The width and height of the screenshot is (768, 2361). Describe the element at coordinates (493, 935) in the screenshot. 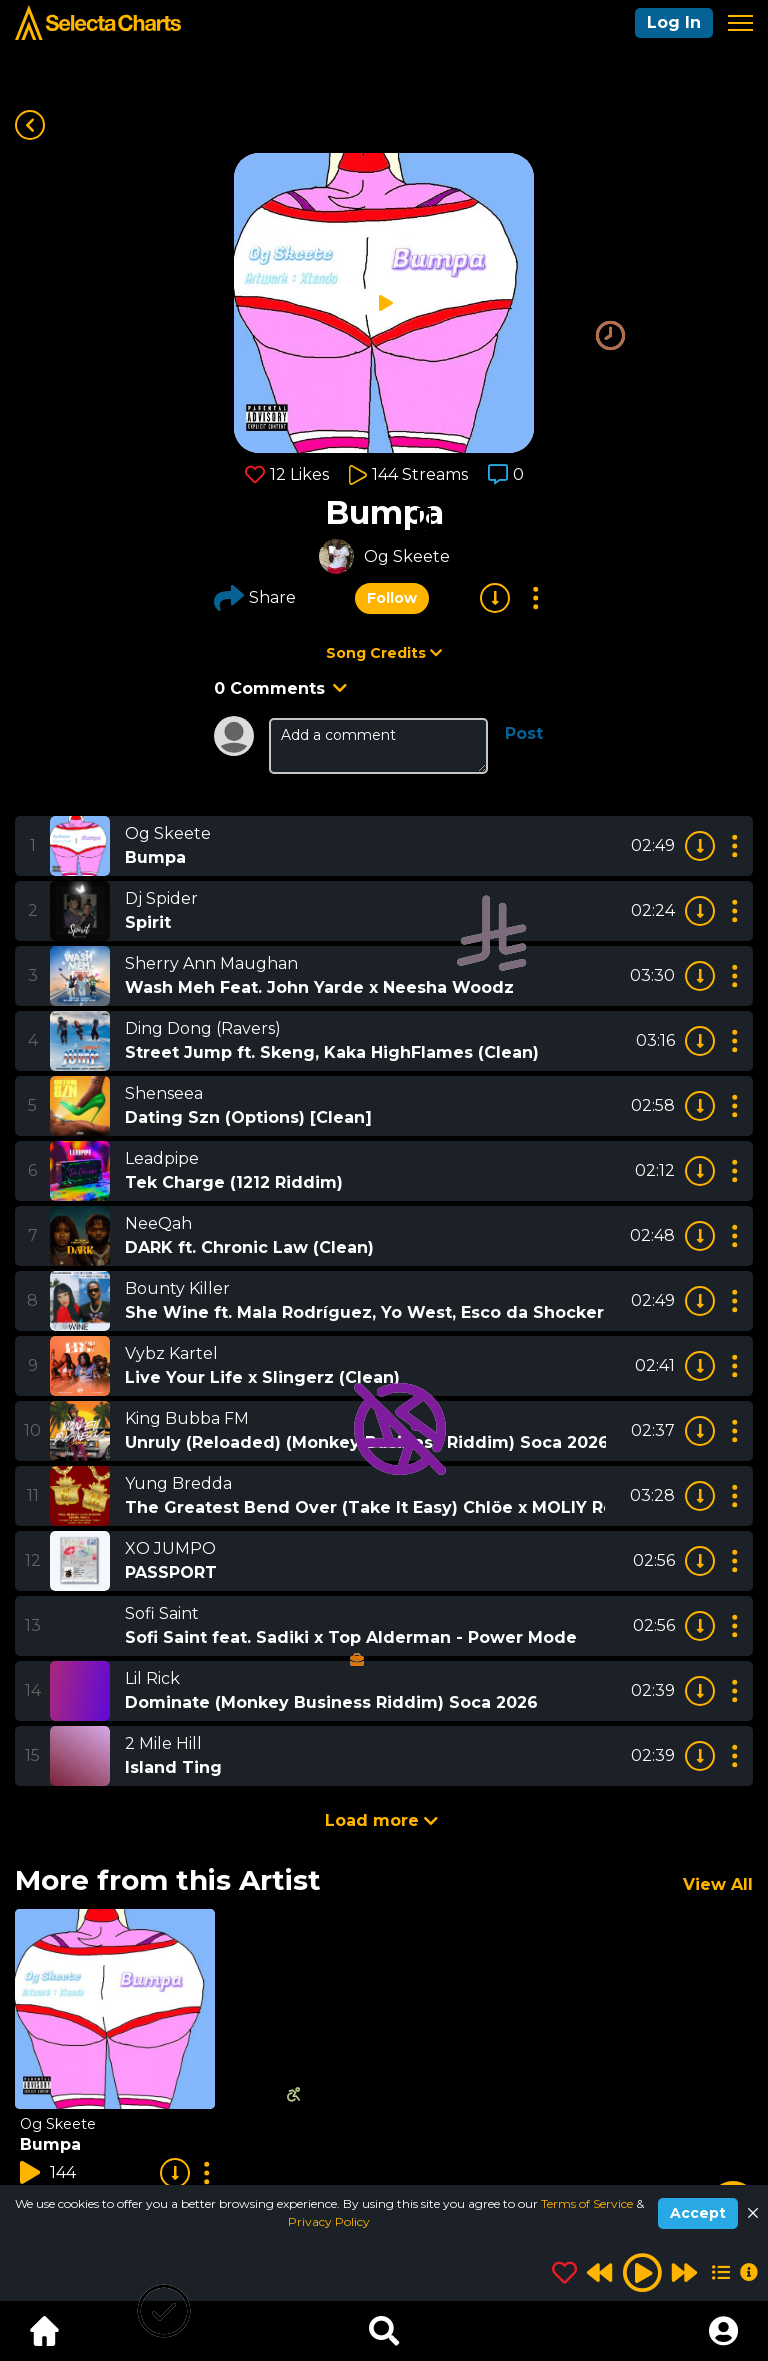

I see `indicates price or amount in Saudi riyals` at that location.